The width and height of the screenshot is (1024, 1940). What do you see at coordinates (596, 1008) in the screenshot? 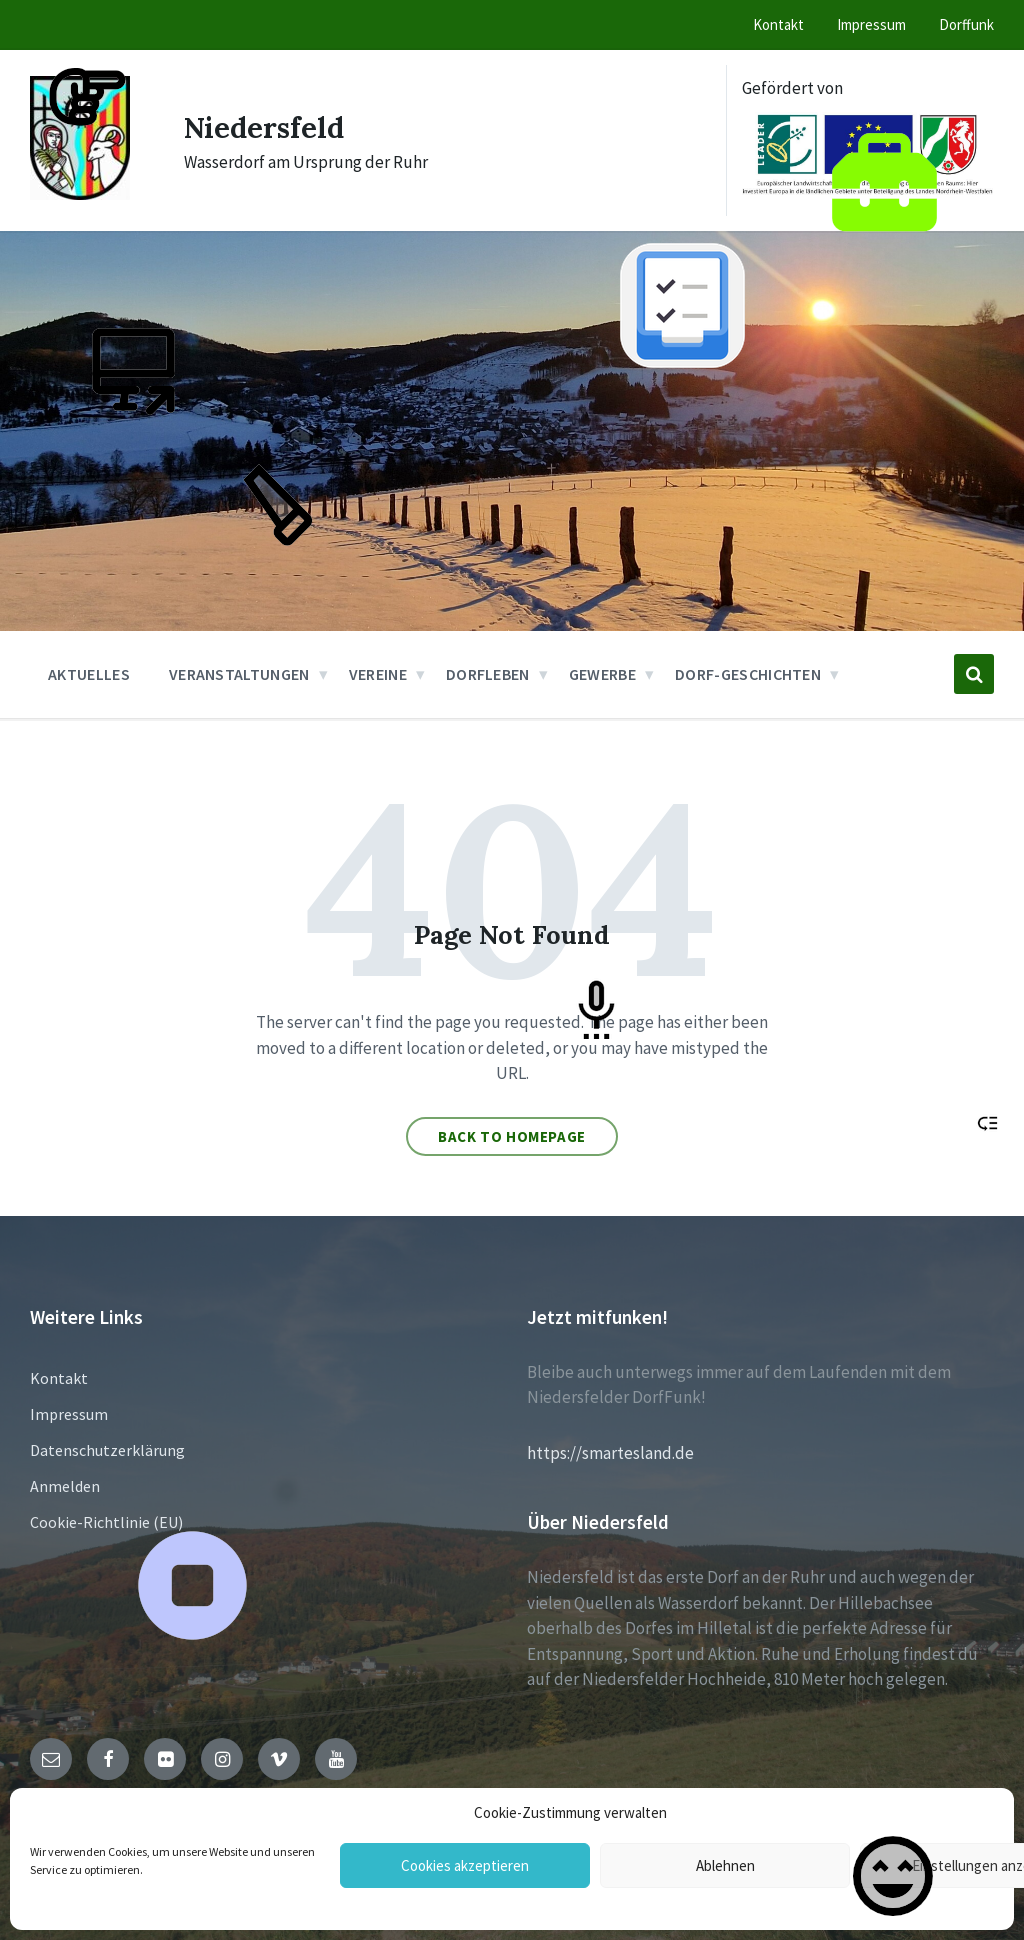
I see `access voice input settings` at bounding box center [596, 1008].